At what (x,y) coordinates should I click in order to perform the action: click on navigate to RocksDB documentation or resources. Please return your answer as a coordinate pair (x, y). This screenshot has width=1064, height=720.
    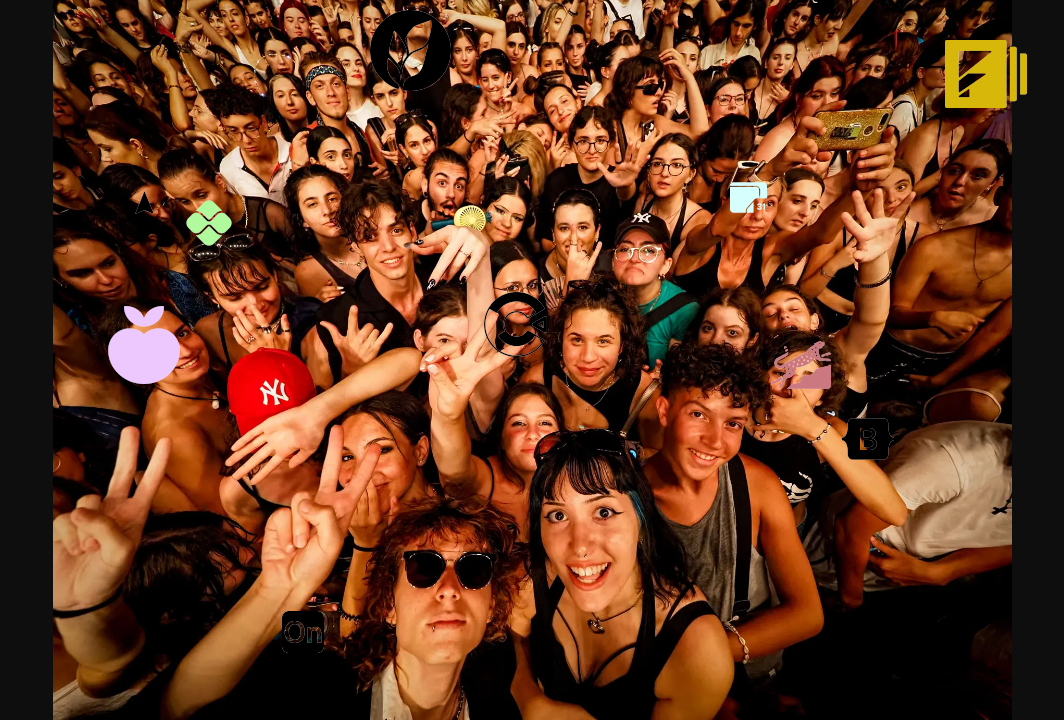
    Looking at the image, I should click on (801, 365).